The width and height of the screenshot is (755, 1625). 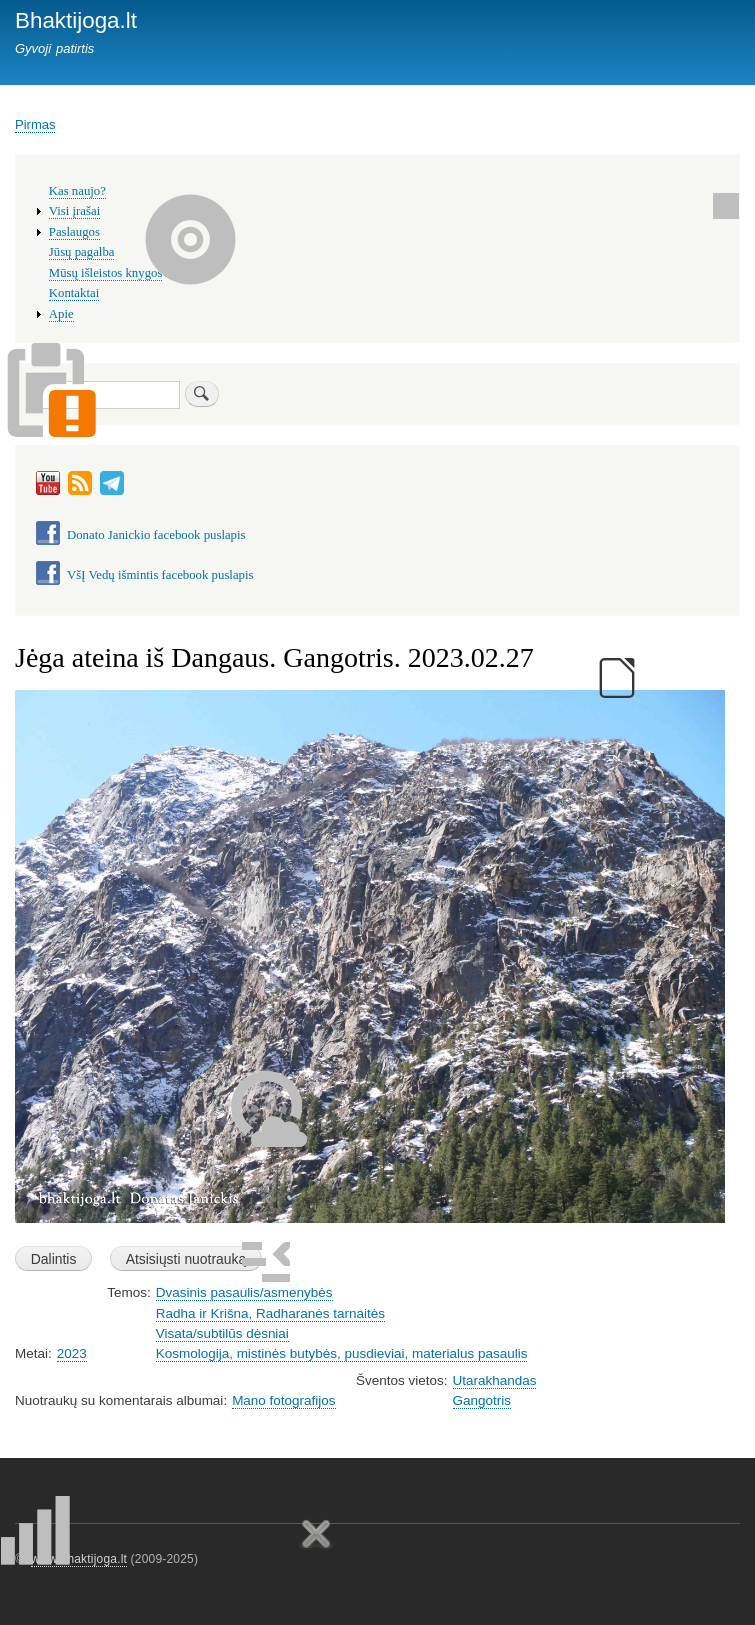 What do you see at coordinates (726, 206) in the screenshot?
I see `stop media playback` at bounding box center [726, 206].